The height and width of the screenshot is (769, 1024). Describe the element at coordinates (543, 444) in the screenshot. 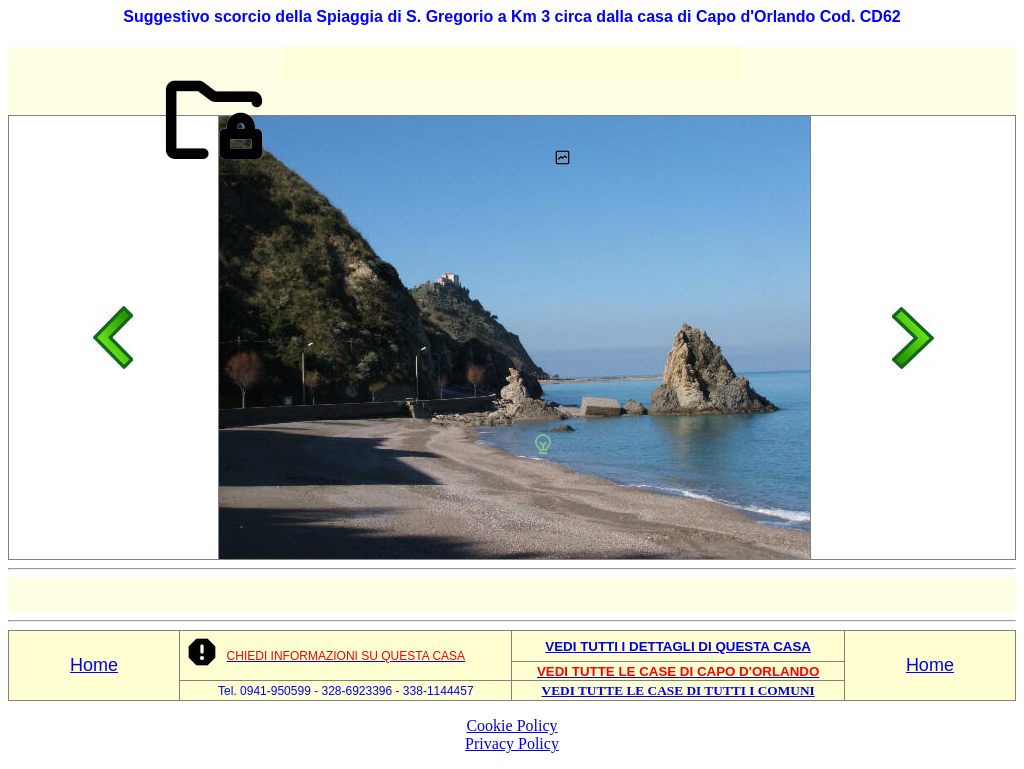

I see `toggle light mode or brightness settings` at that location.